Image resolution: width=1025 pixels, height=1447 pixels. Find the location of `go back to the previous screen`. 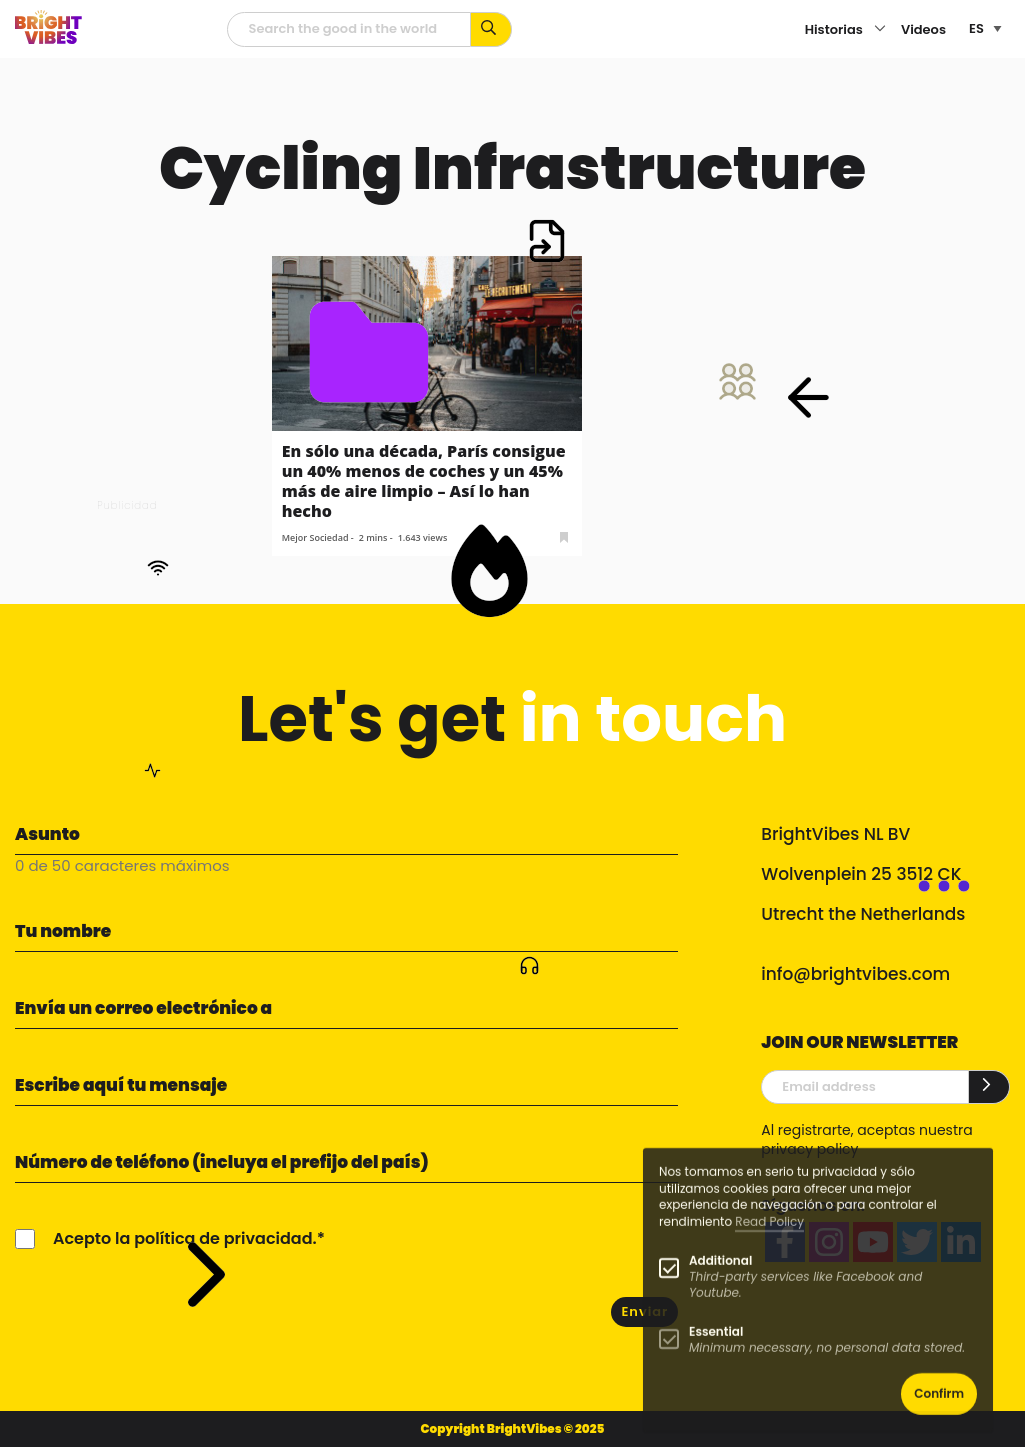

go back to the previous screen is located at coordinates (808, 397).